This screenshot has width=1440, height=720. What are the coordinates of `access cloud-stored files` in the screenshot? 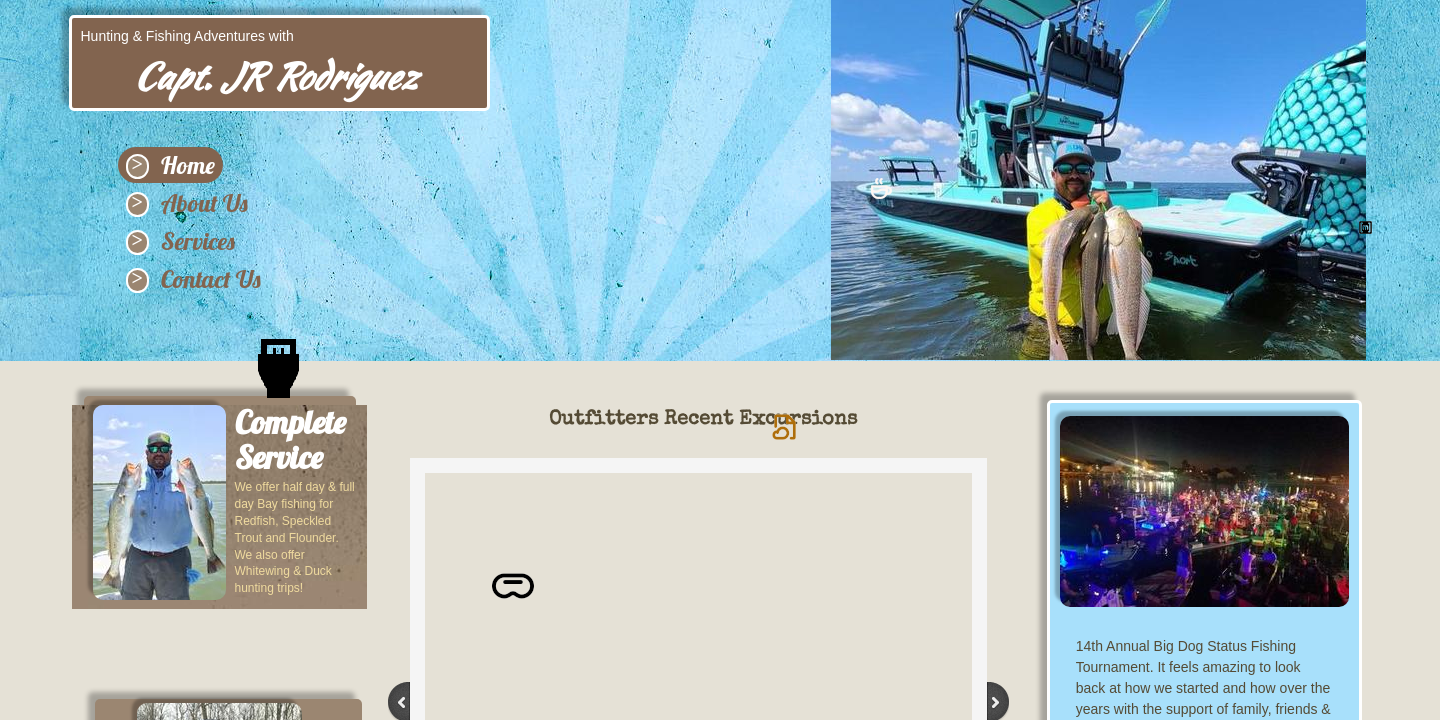 It's located at (785, 427).